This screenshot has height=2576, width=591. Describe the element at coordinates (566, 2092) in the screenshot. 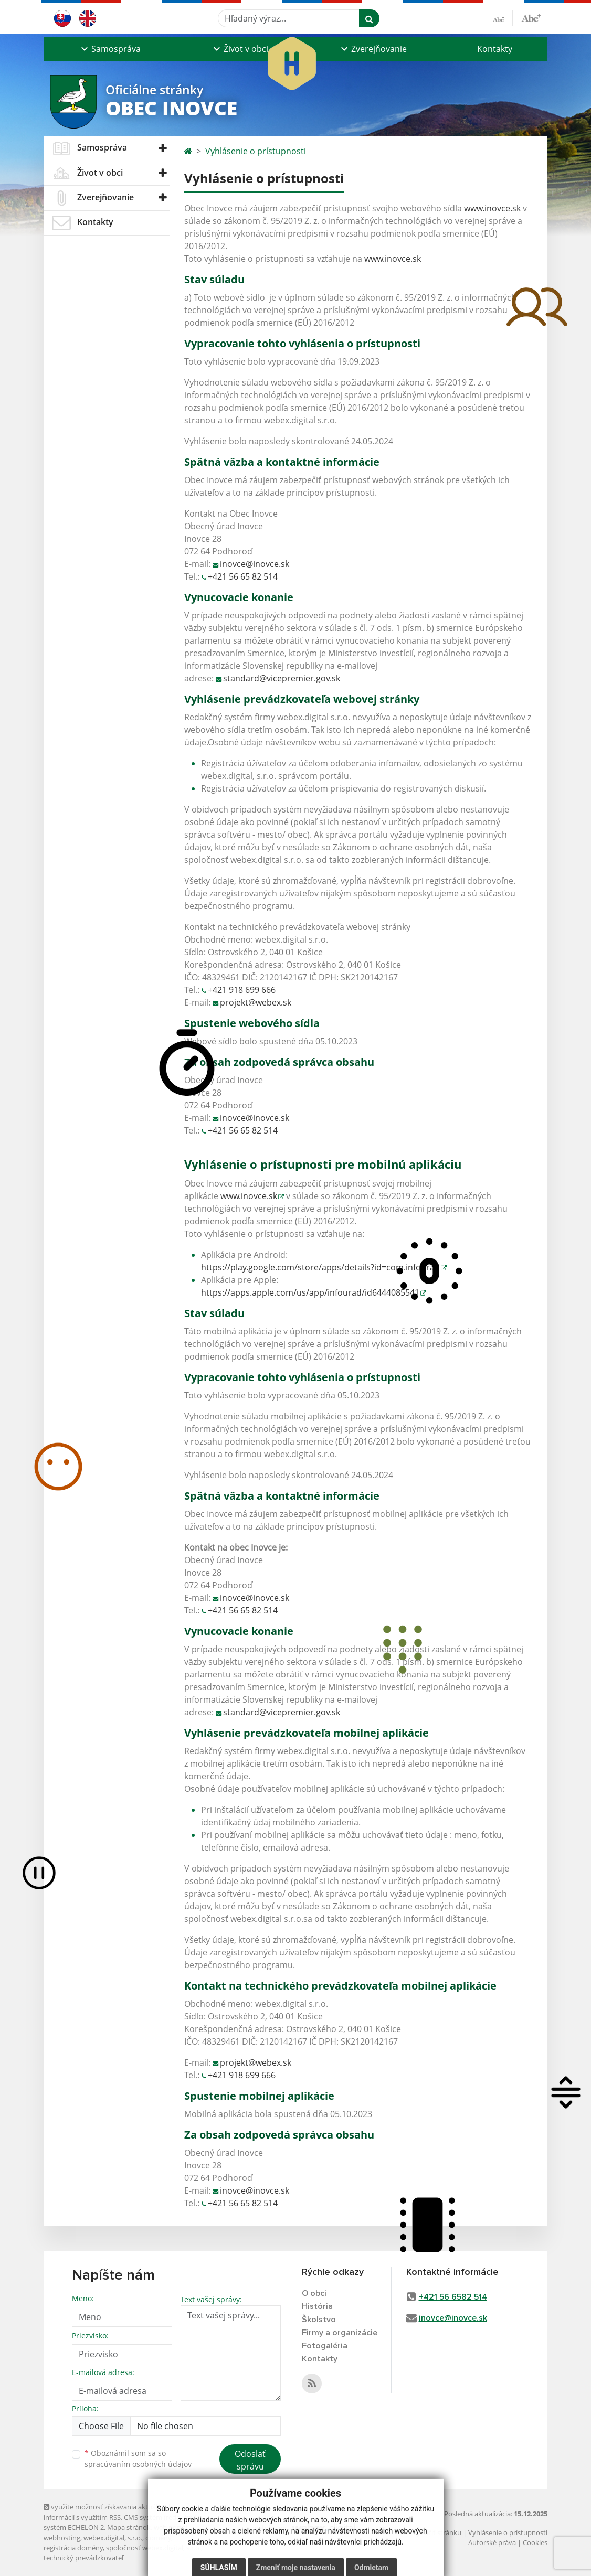

I see `reorder menu items or list elements` at that location.